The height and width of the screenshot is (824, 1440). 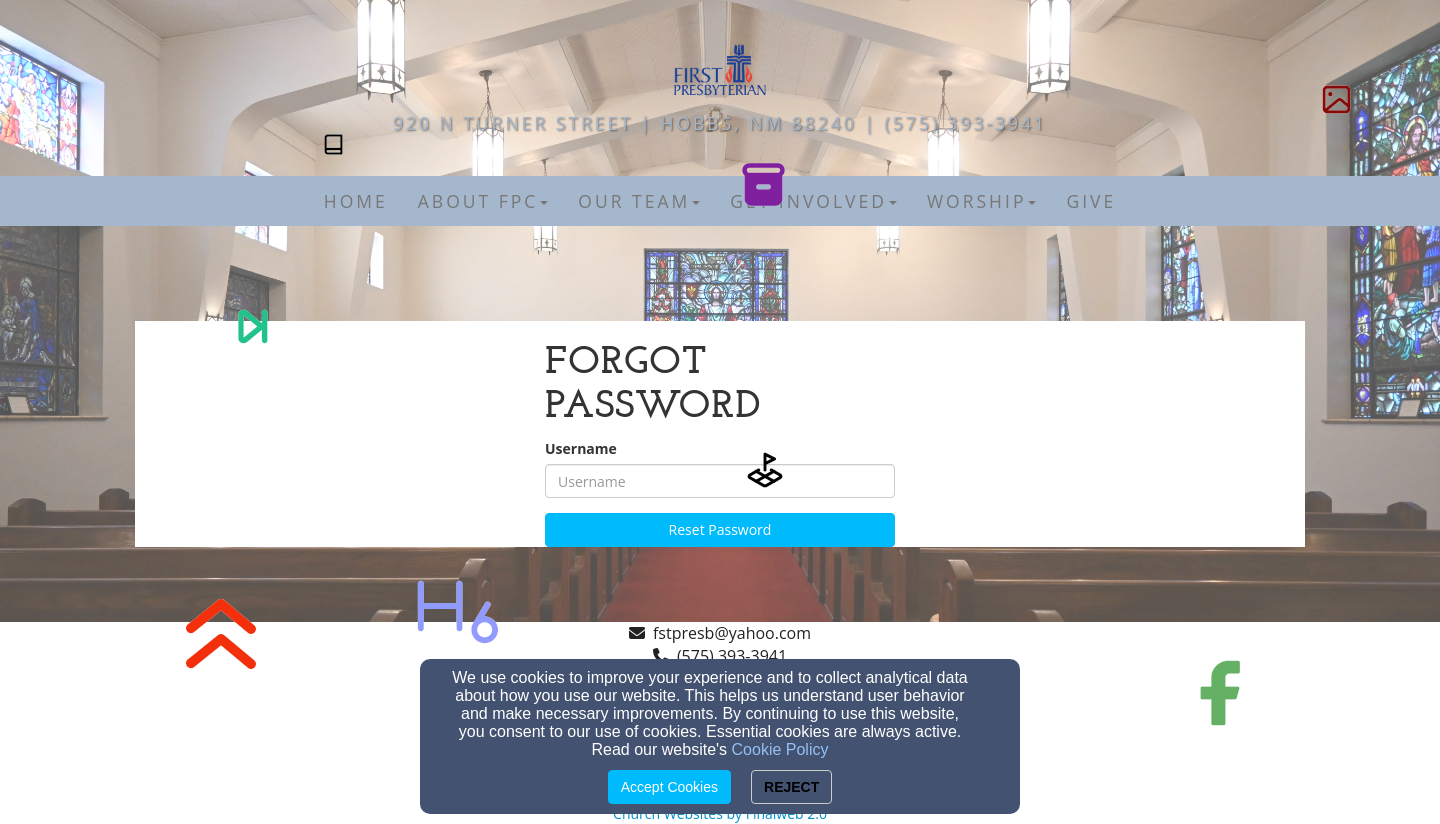 What do you see at coordinates (453, 610) in the screenshot?
I see `format text as heading level 6` at bounding box center [453, 610].